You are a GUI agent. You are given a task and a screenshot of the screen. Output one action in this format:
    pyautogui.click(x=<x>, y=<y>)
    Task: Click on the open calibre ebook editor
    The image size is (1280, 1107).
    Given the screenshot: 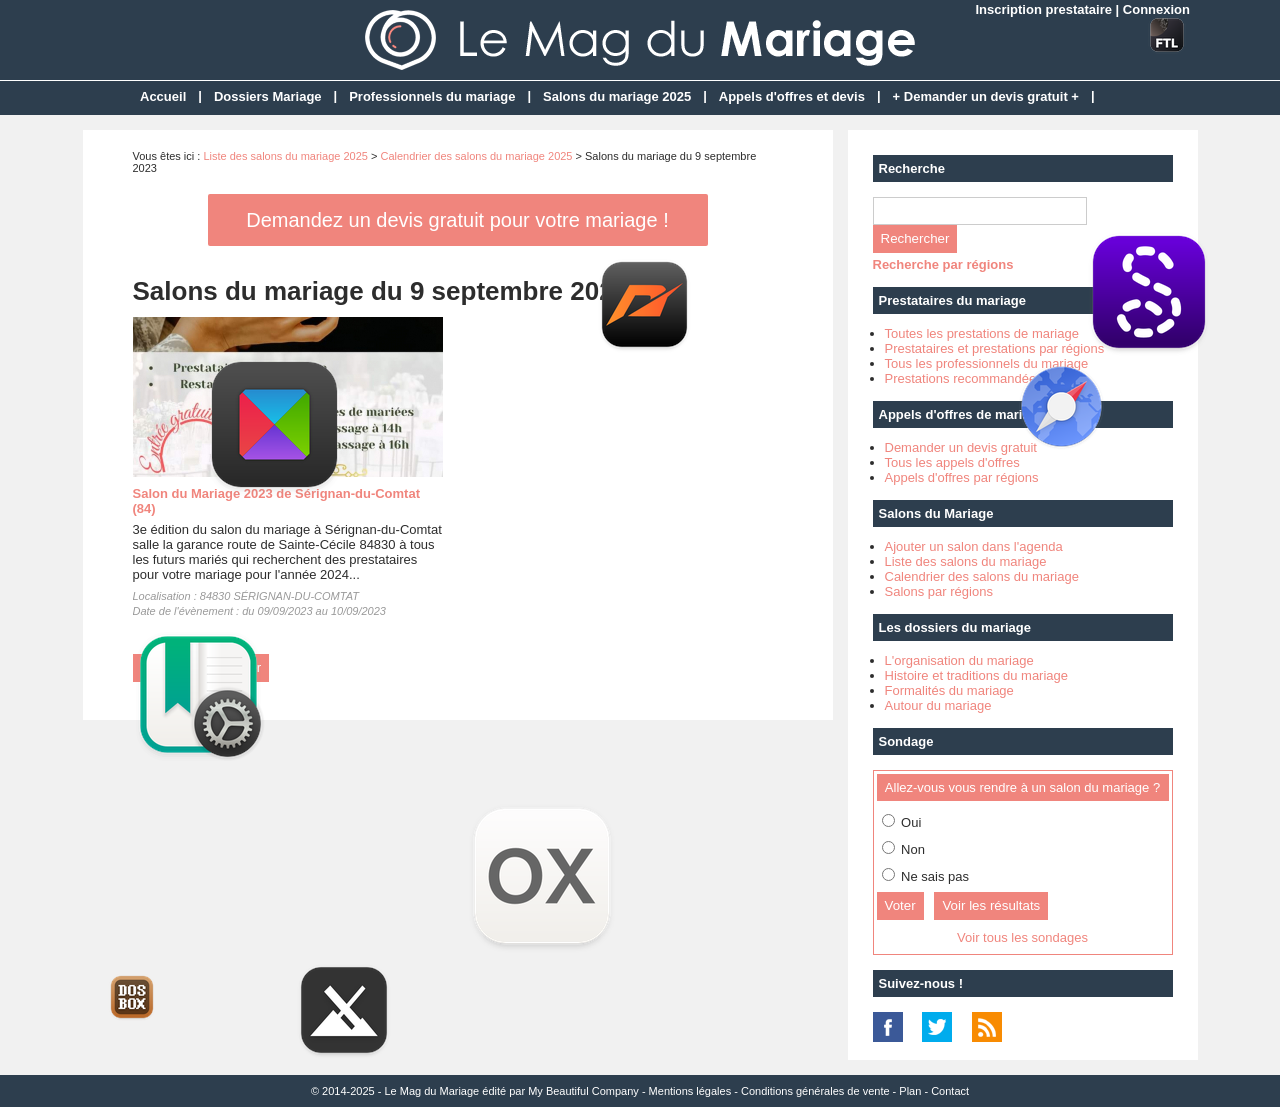 What is the action you would take?
    pyautogui.click(x=198, y=694)
    